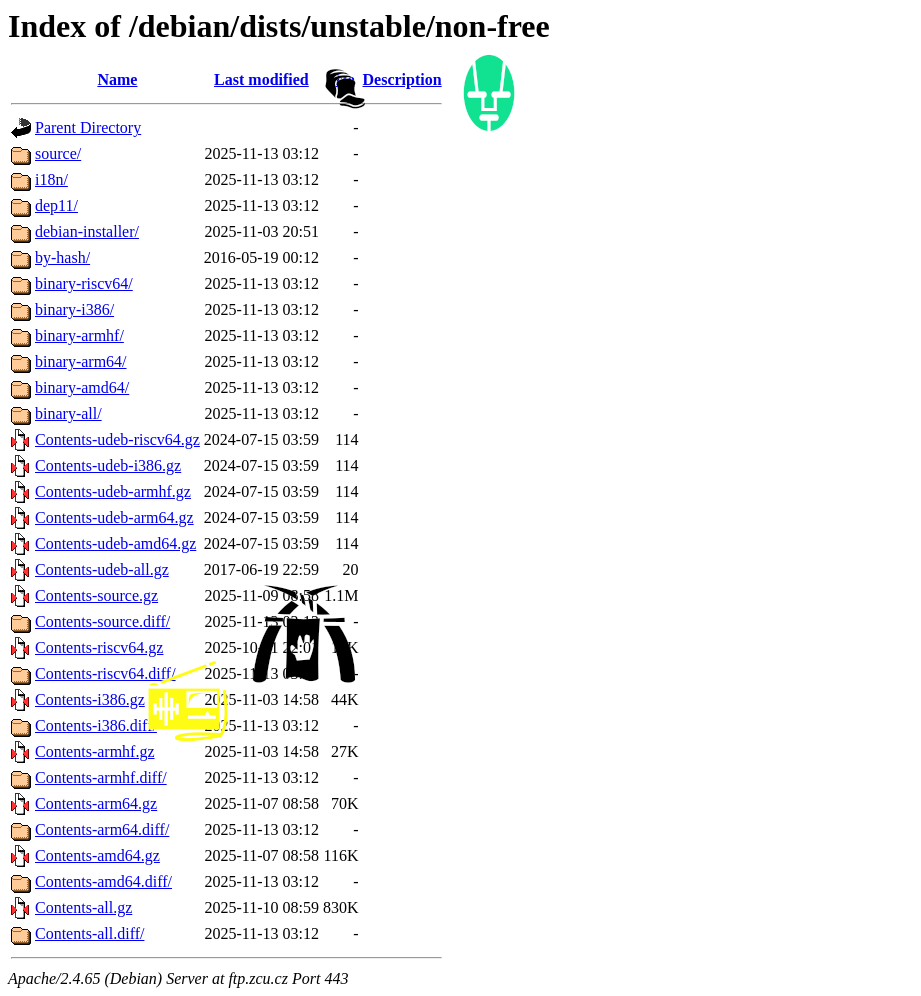 Image resolution: width=921 pixels, height=996 pixels. I want to click on access radio or audio streaming features, so click(188, 701).